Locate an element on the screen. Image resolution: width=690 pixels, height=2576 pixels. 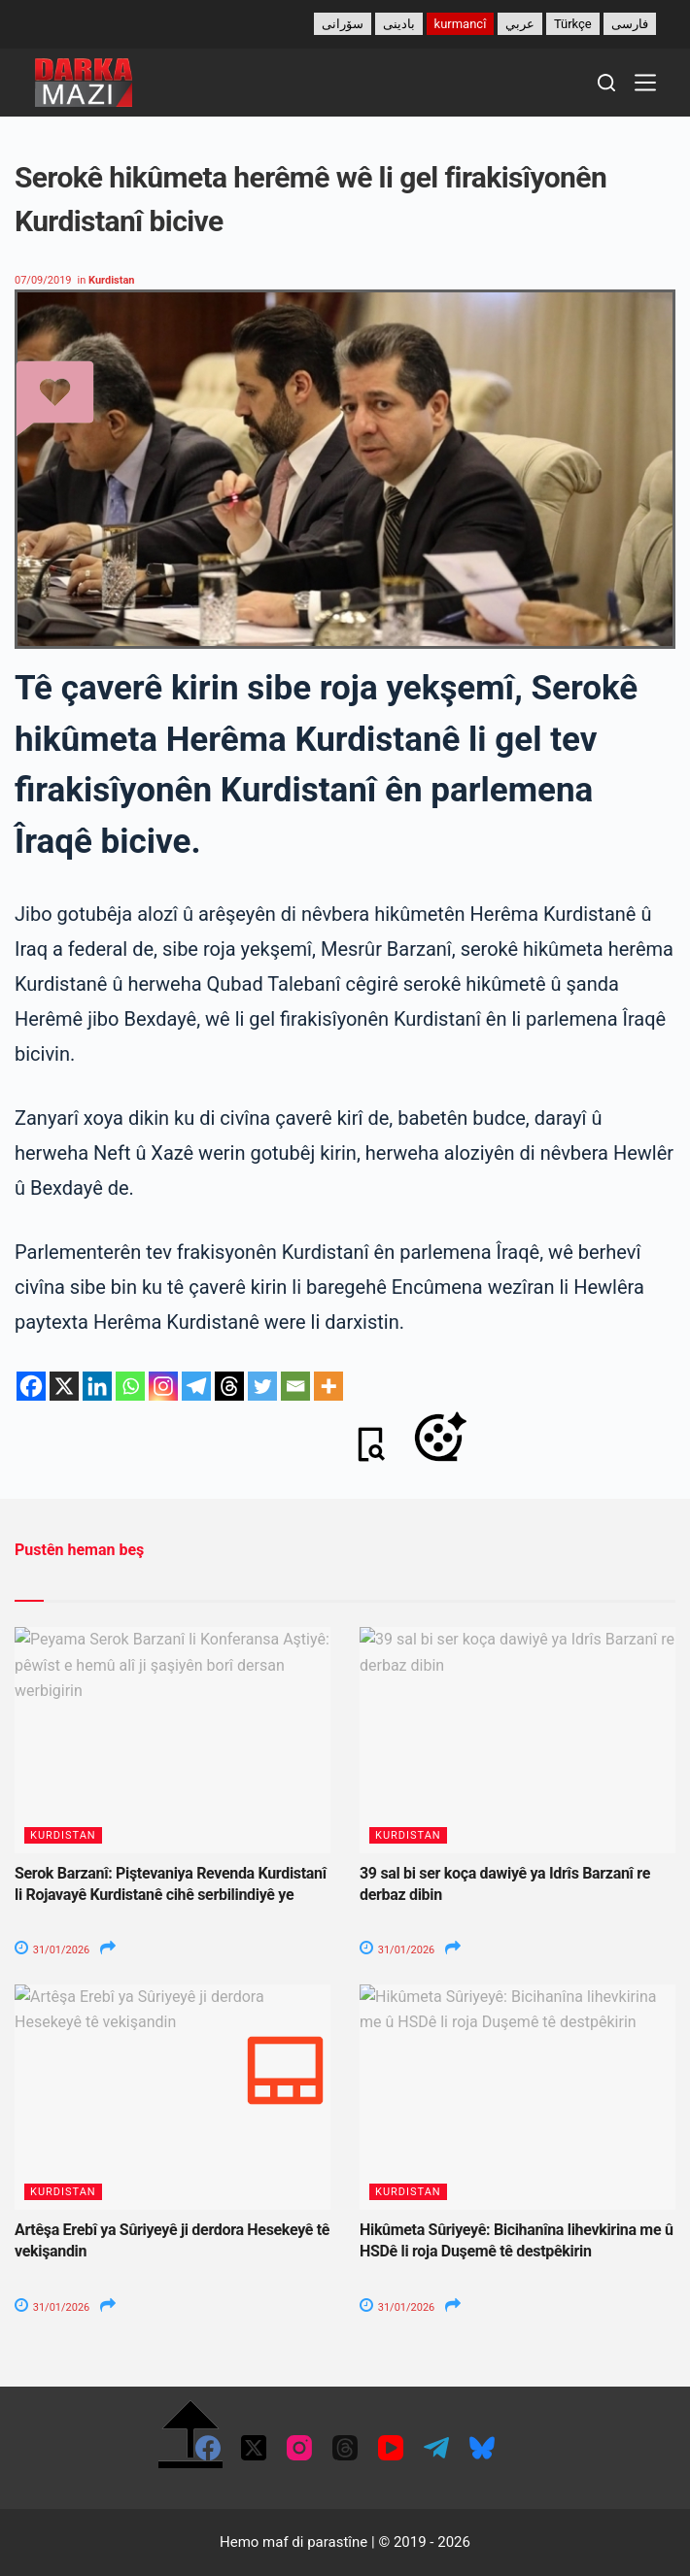
upload a file or document is located at coordinates (190, 2436).